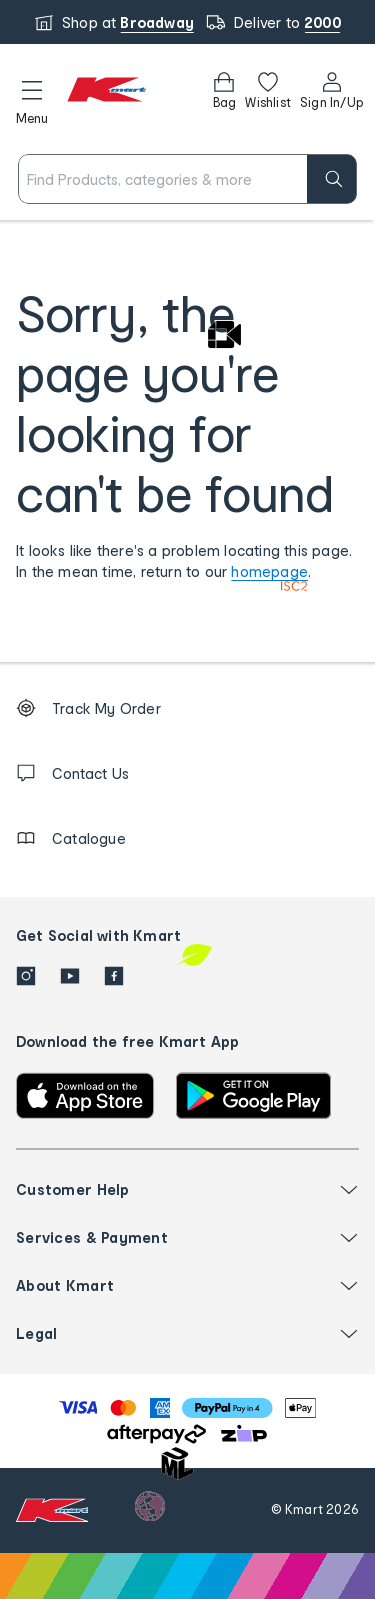 The image size is (375, 1599). Describe the element at coordinates (294, 586) in the screenshot. I see `ISC² official logo` at that location.